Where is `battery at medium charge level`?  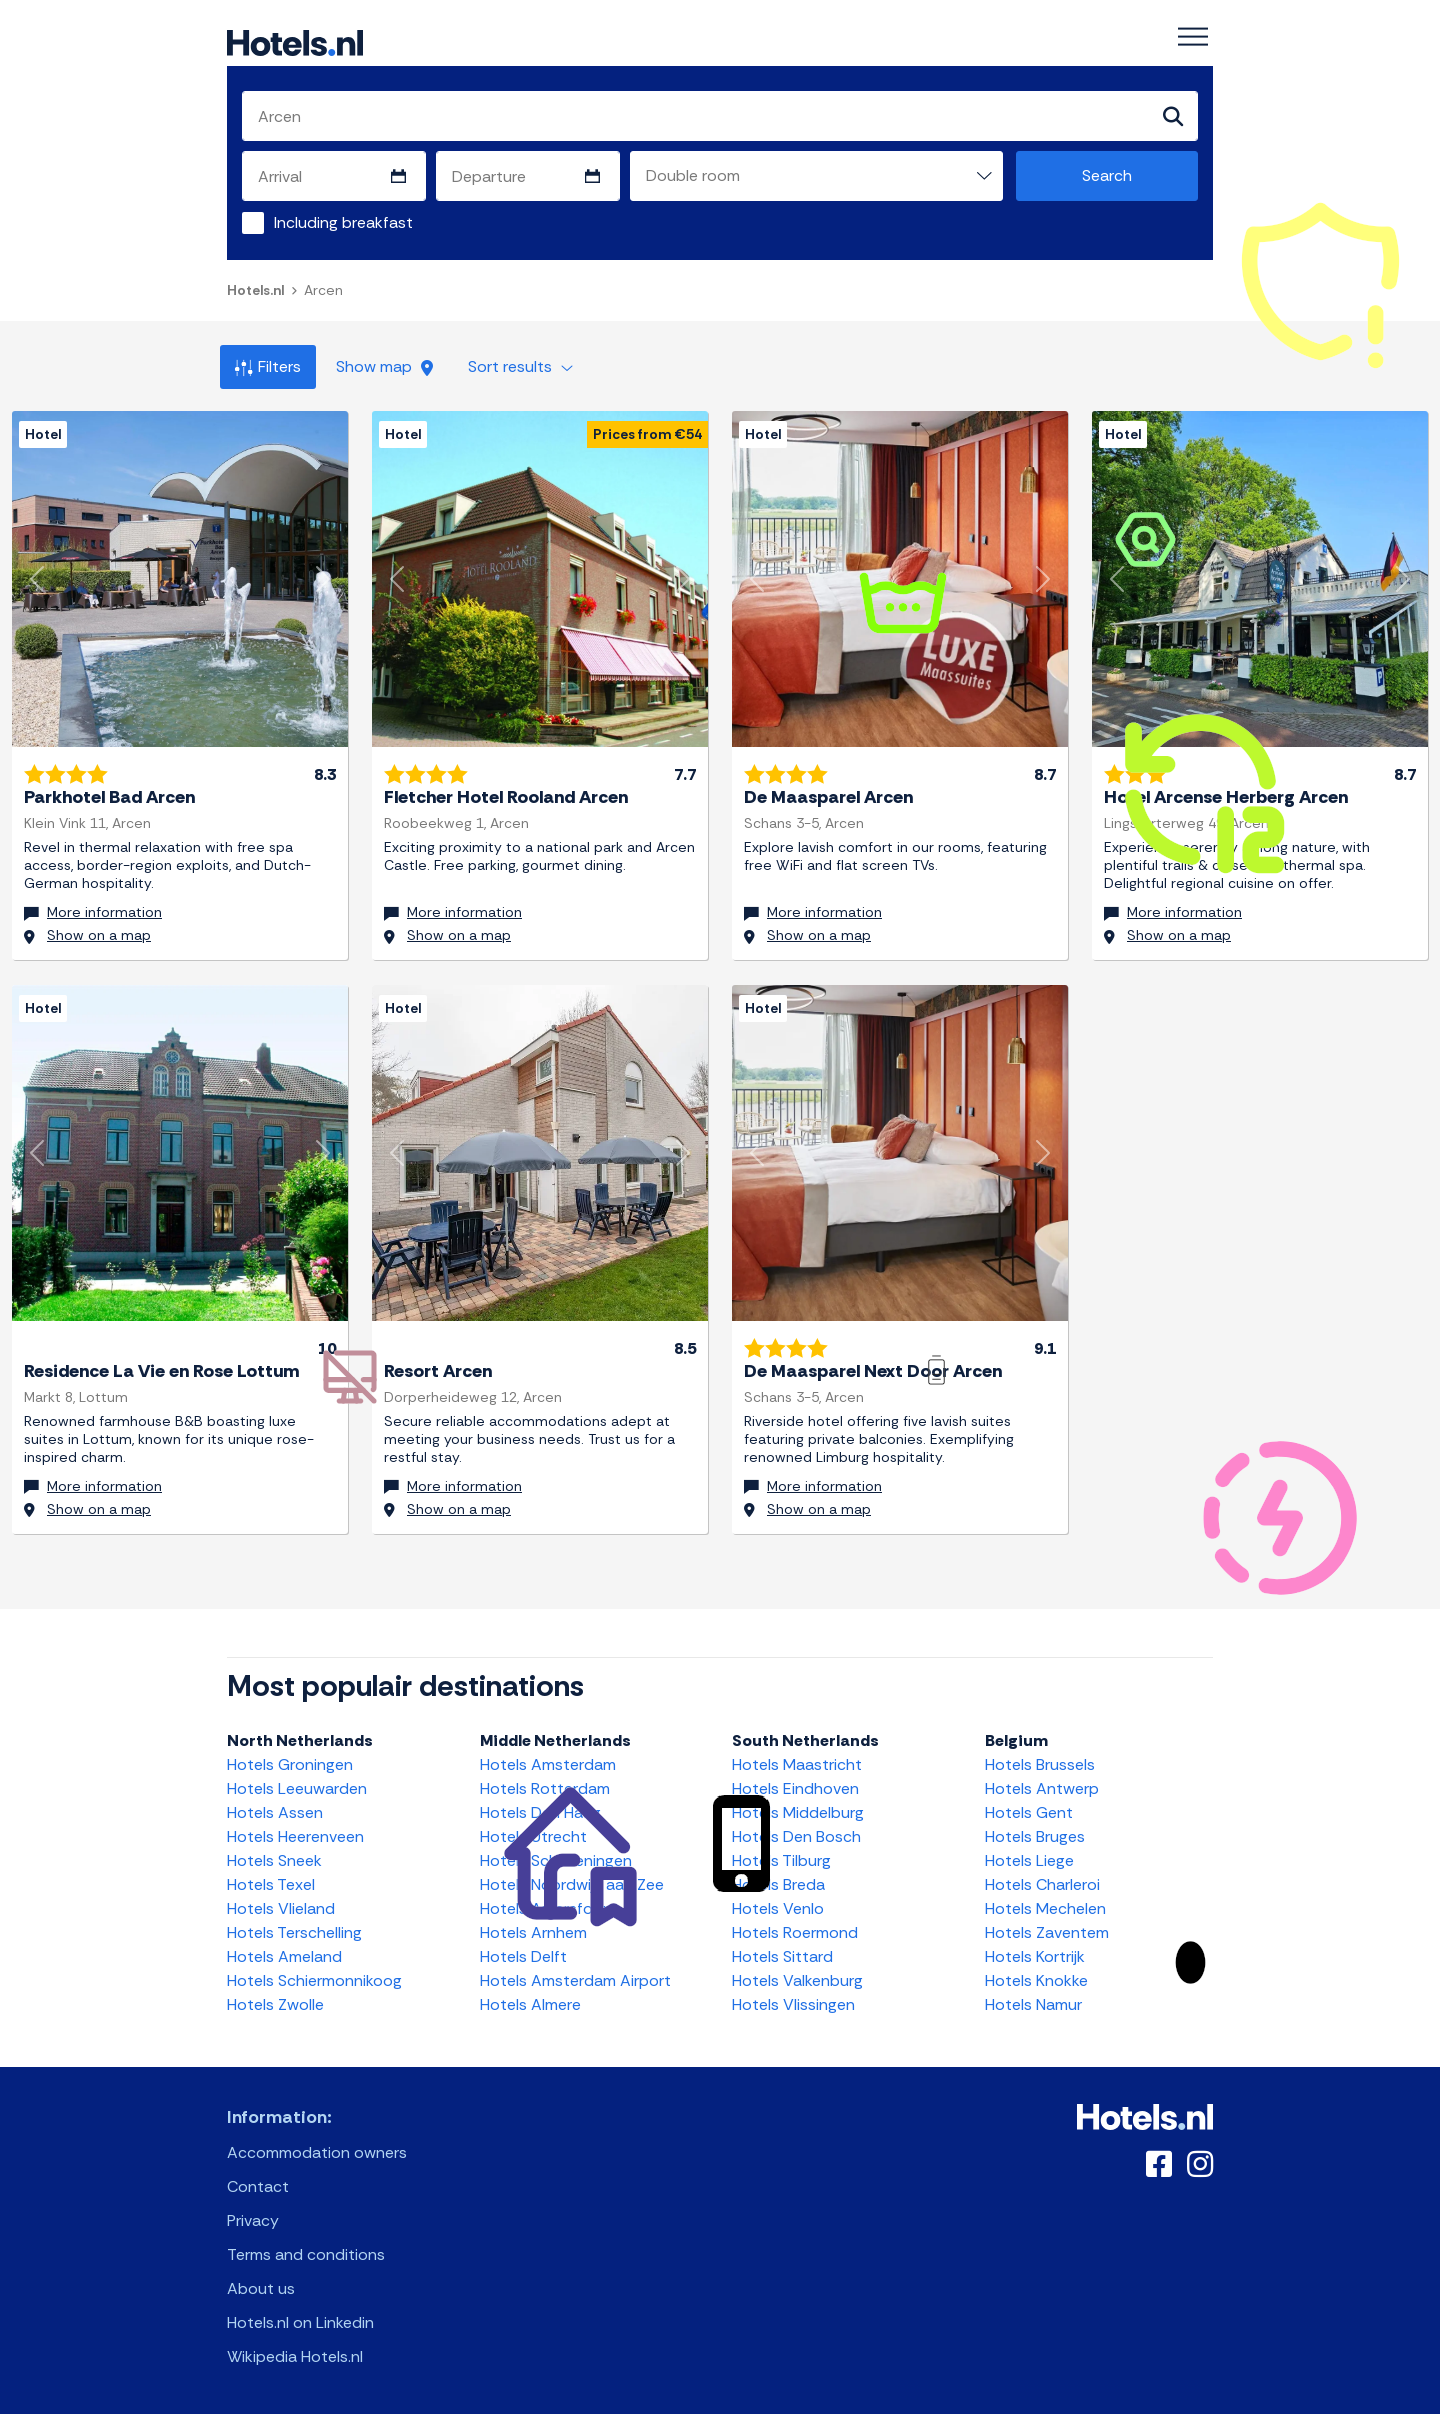
battery at medium charge level is located at coordinates (936, 1370).